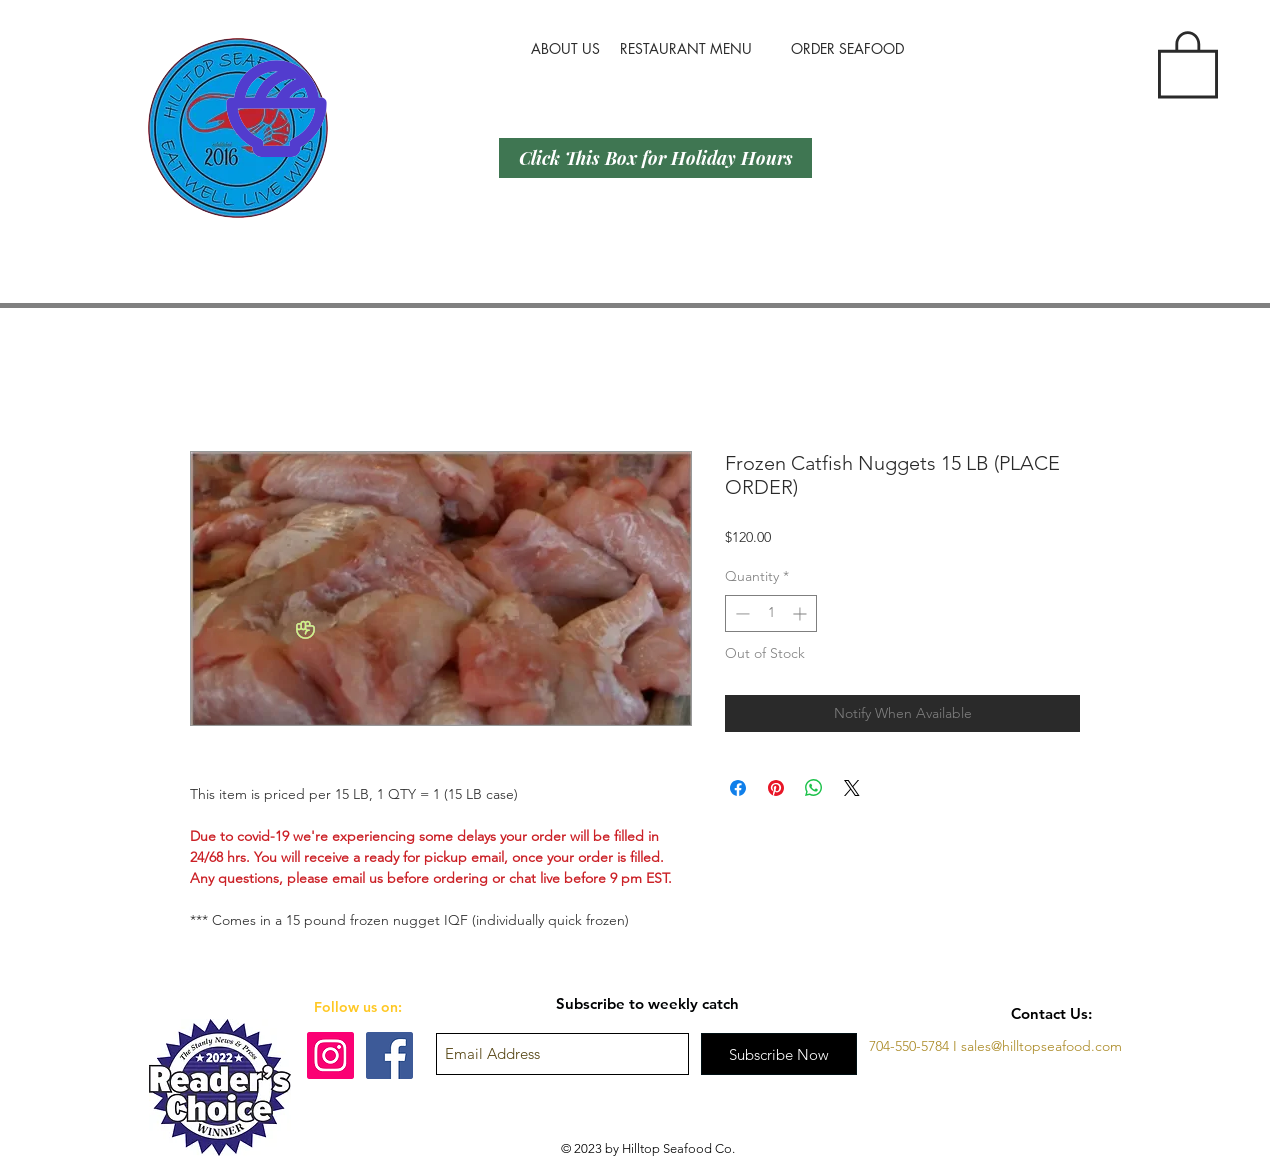  I want to click on show solidarity or support, so click(305, 629).